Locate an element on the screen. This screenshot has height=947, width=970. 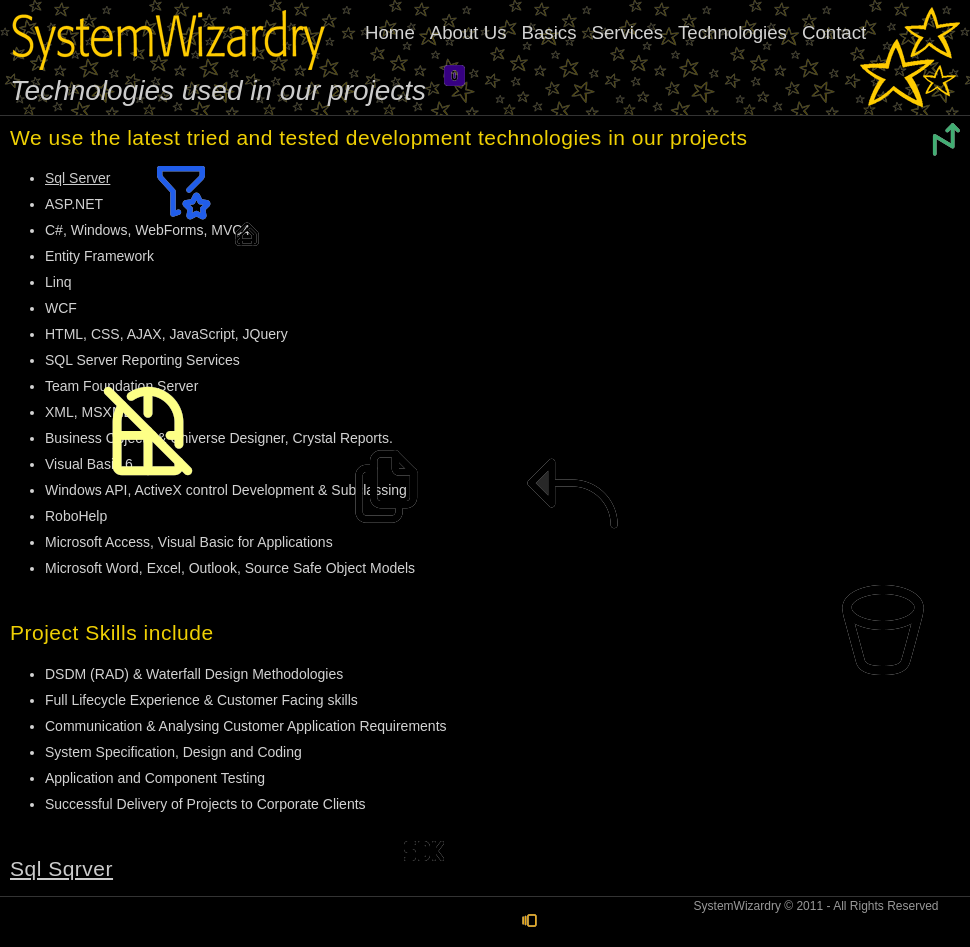
fill tool for painting or coloring areas is located at coordinates (883, 630).